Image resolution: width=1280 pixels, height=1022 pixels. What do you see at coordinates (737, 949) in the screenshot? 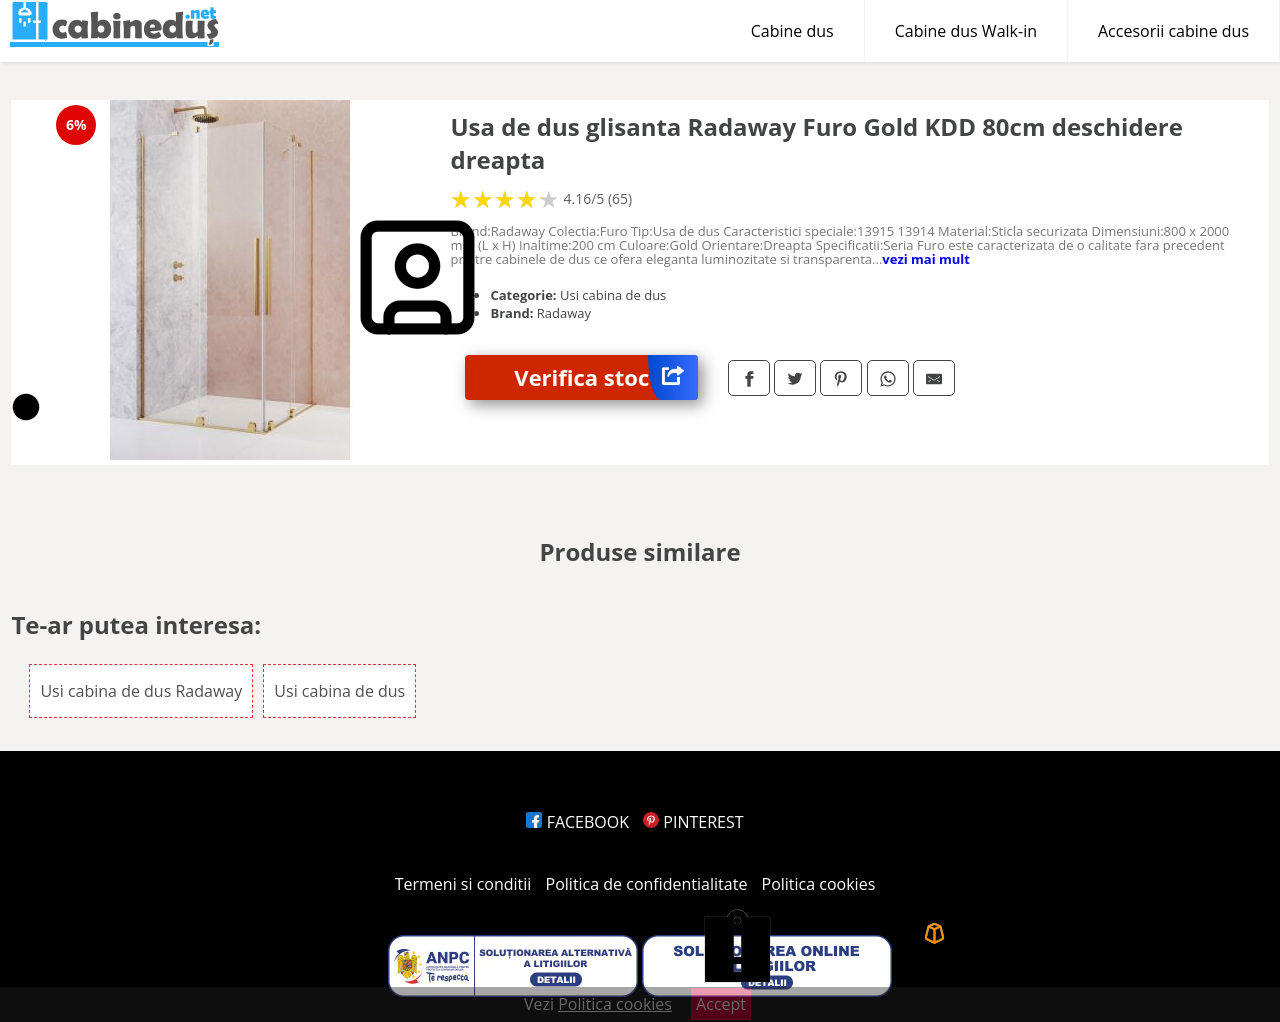
I see `indicates an overdue or late assignment` at bounding box center [737, 949].